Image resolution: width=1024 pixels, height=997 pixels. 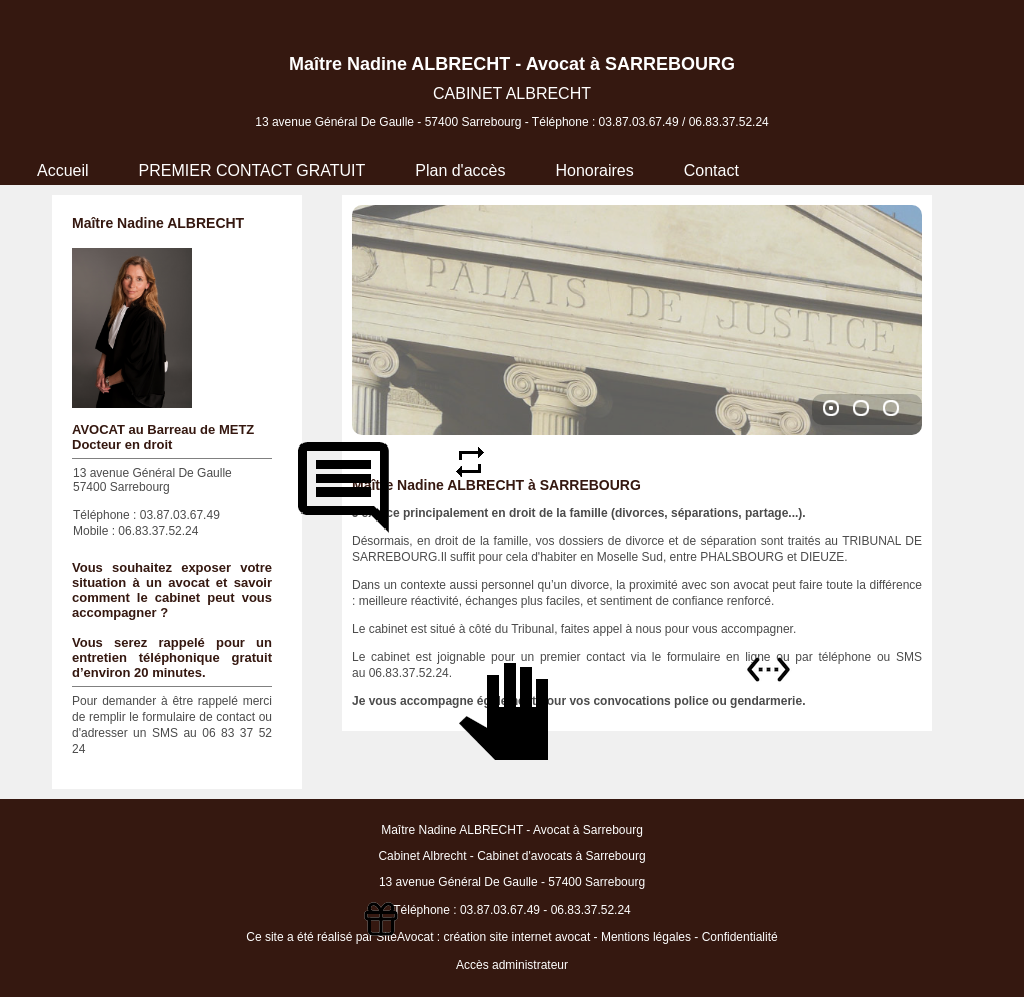 What do you see at coordinates (768, 669) in the screenshot?
I see `configure ethernet or network connection settings` at bounding box center [768, 669].